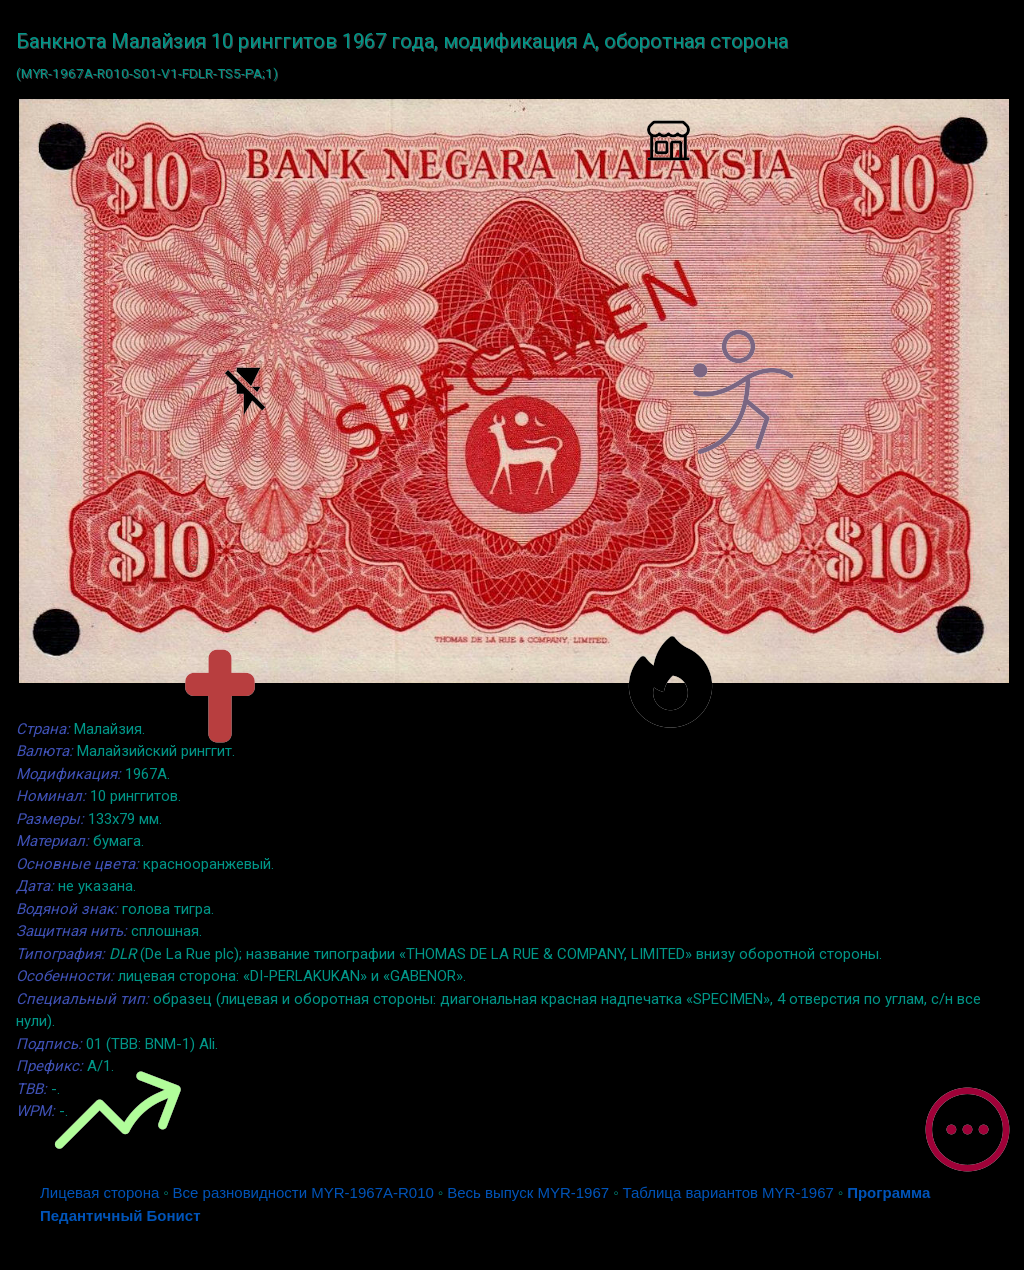 Image resolution: width=1024 pixels, height=1270 pixels. I want to click on browse nearby stores or shops, so click(668, 140).